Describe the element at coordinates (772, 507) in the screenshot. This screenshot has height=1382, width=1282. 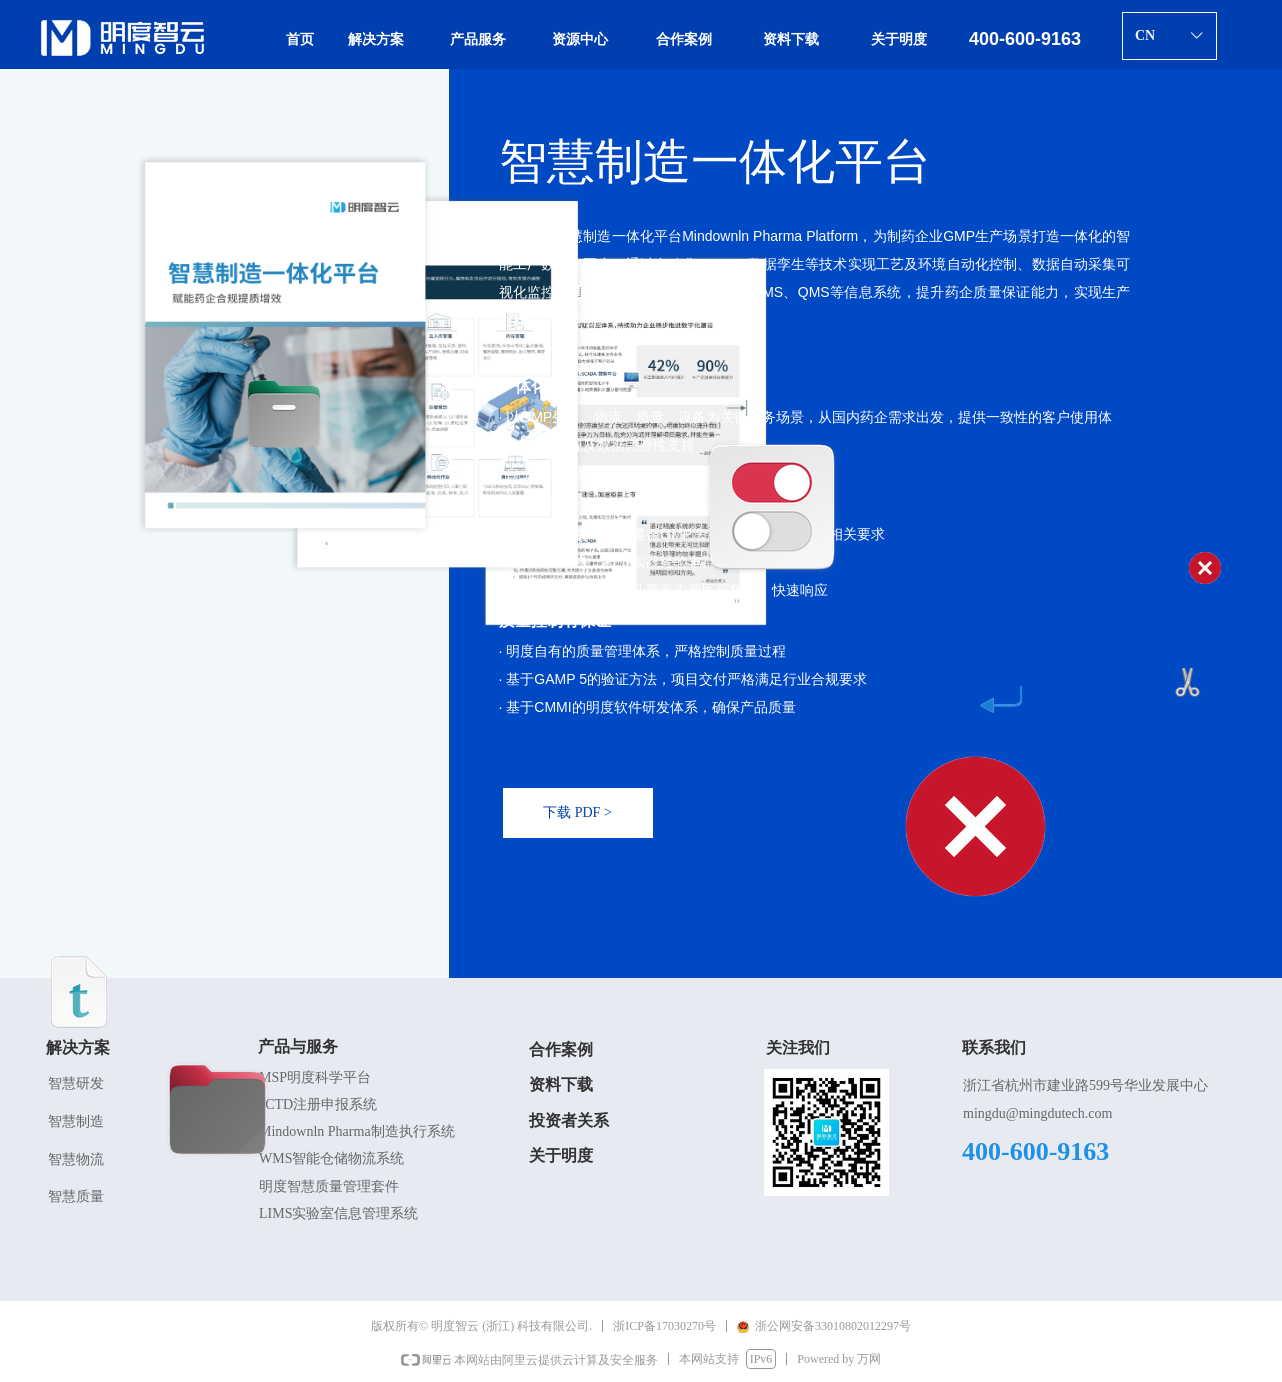
I see `open unity tweak tool settings` at that location.